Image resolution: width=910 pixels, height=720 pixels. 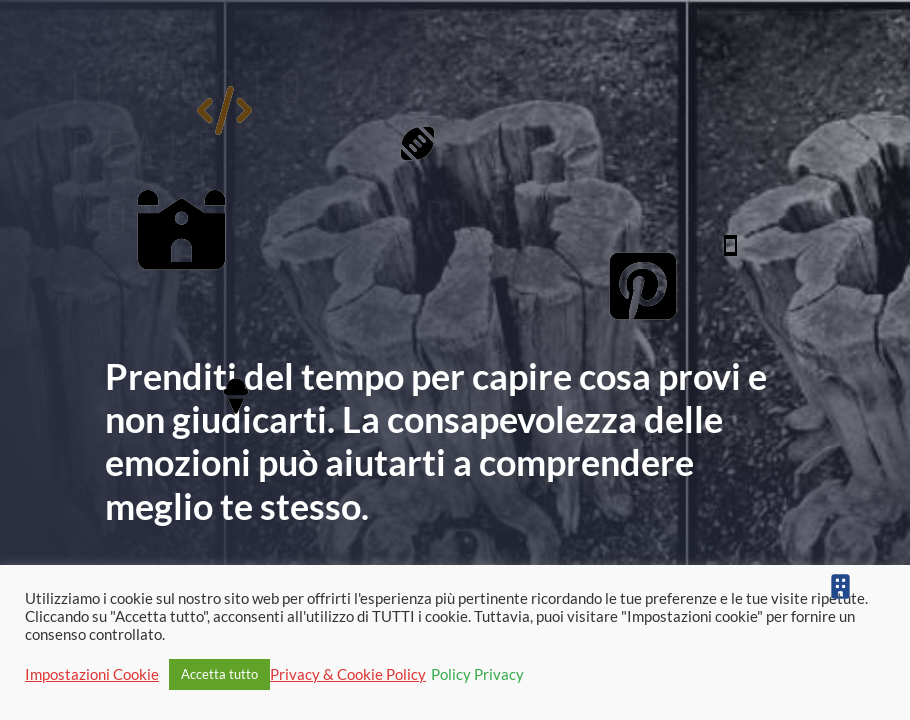 What do you see at coordinates (181, 228) in the screenshot?
I see `find nearby synagogues` at bounding box center [181, 228].